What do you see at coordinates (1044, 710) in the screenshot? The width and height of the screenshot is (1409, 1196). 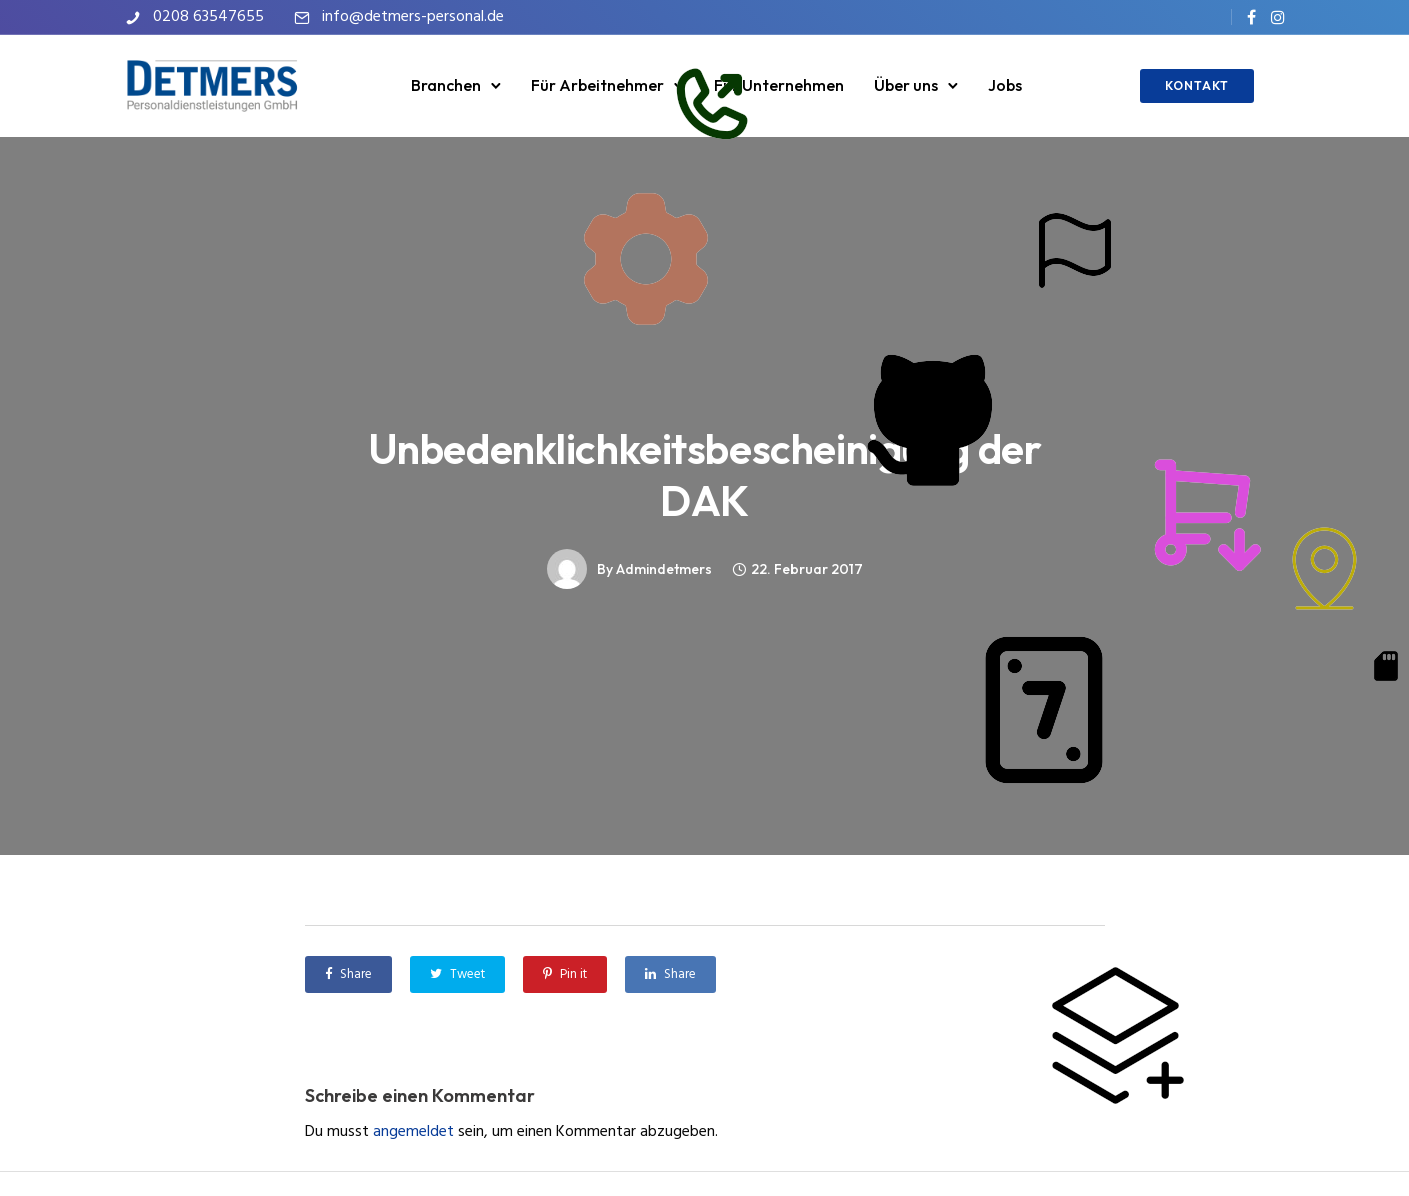 I see `play a 7 card in a card game` at bounding box center [1044, 710].